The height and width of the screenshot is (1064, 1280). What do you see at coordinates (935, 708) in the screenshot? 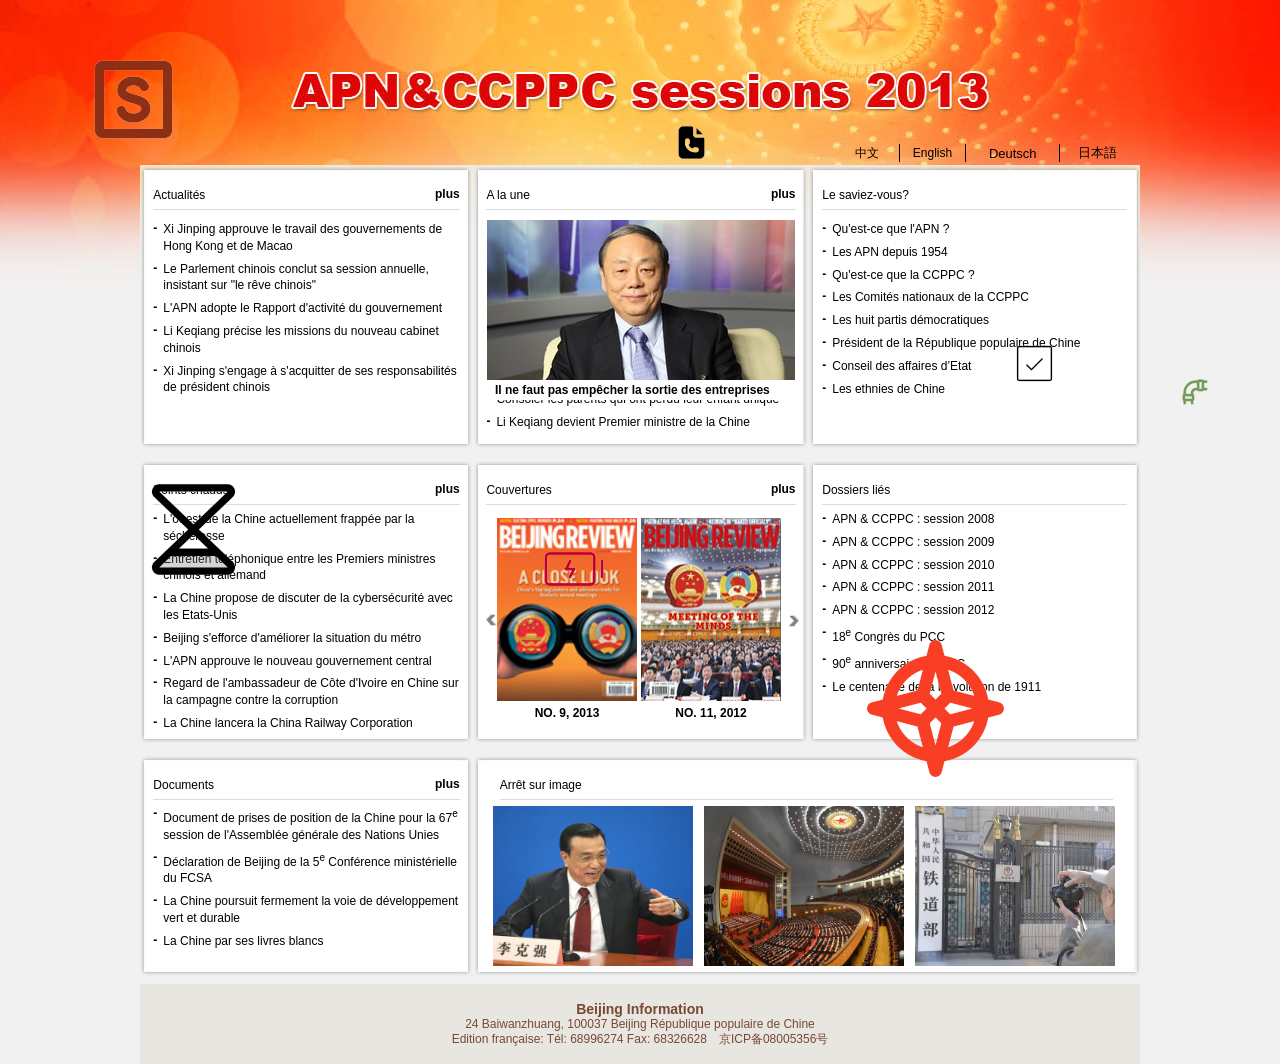
I see `view compass or navigation orientation` at bounding box center [935, 708].